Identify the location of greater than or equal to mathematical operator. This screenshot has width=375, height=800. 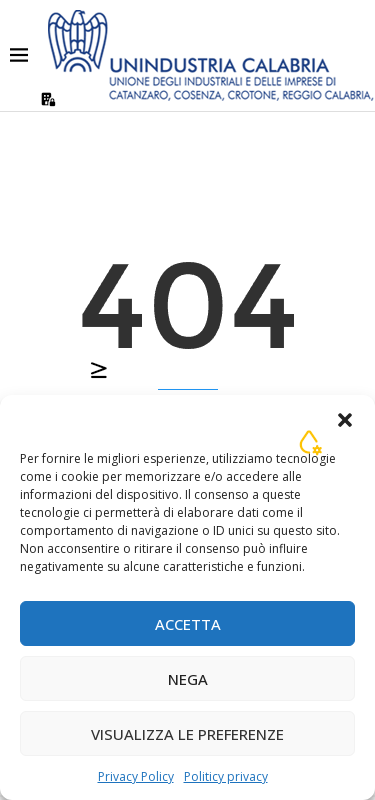
(98, 370).